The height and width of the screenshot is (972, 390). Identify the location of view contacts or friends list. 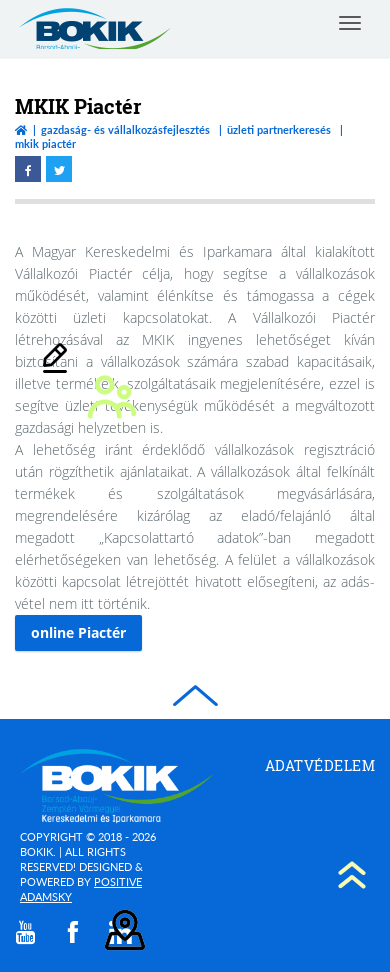
(112, 397).